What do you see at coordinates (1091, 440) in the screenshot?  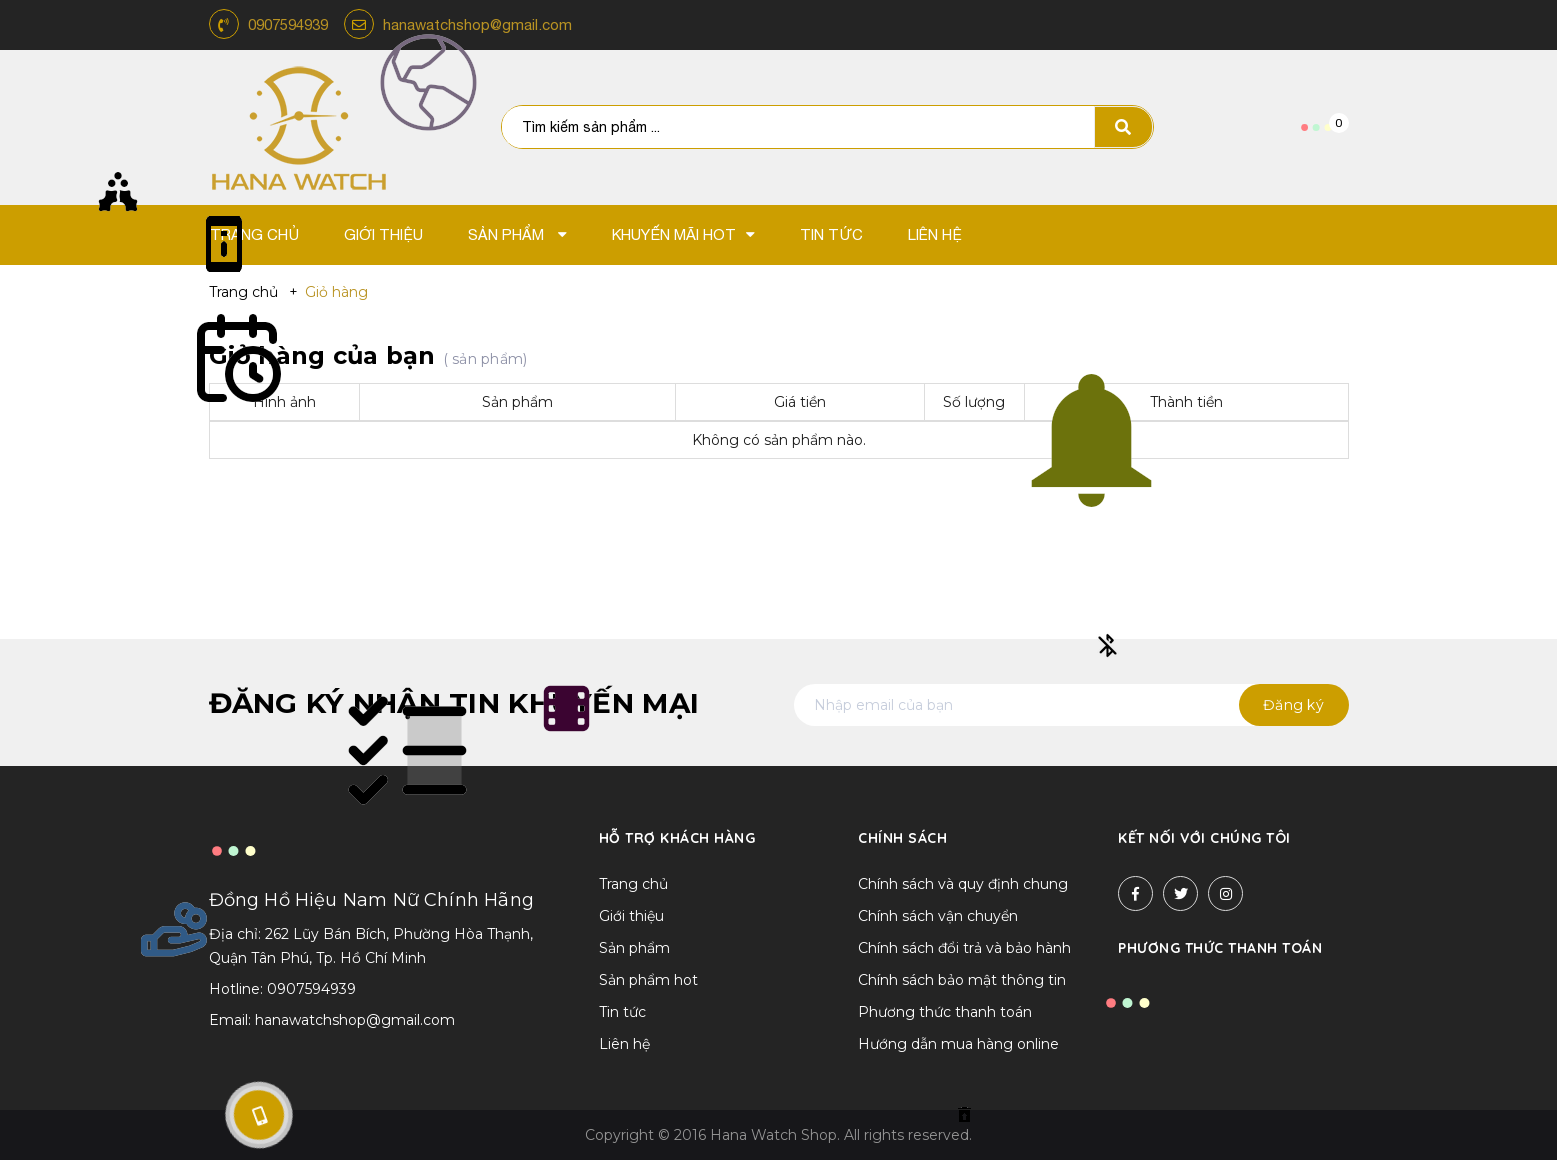 I see `view notifications` at bounding box center [1091, 440].